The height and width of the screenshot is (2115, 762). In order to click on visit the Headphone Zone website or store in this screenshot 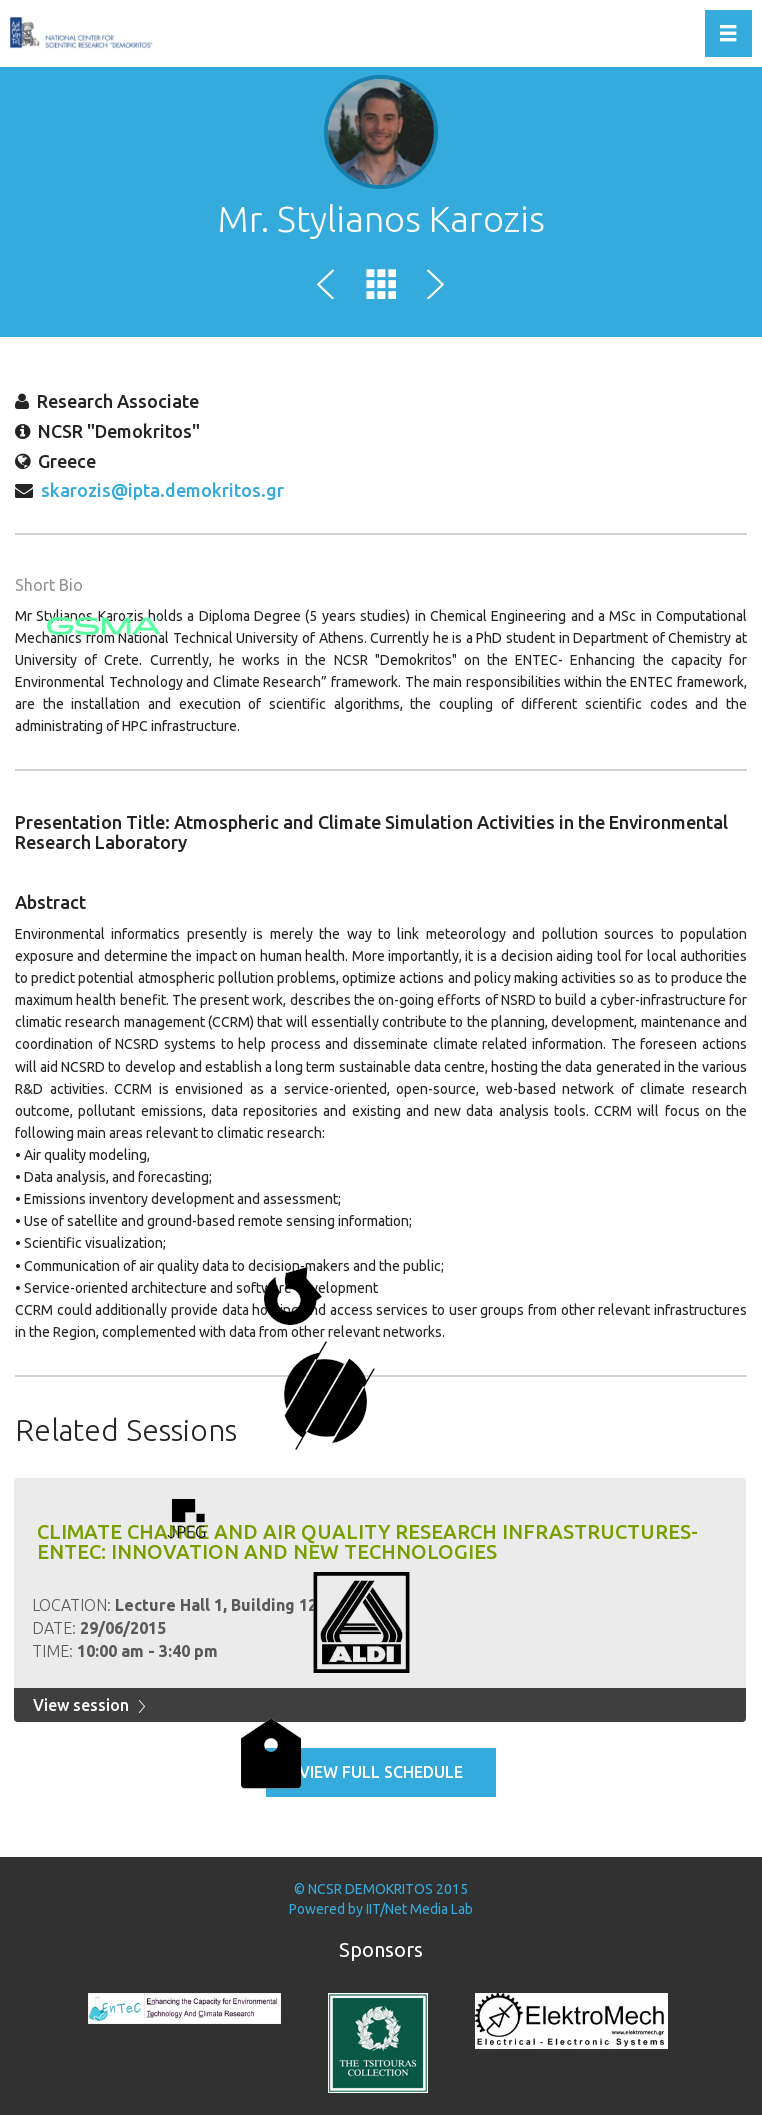, I will do `click(293, 1296)`.